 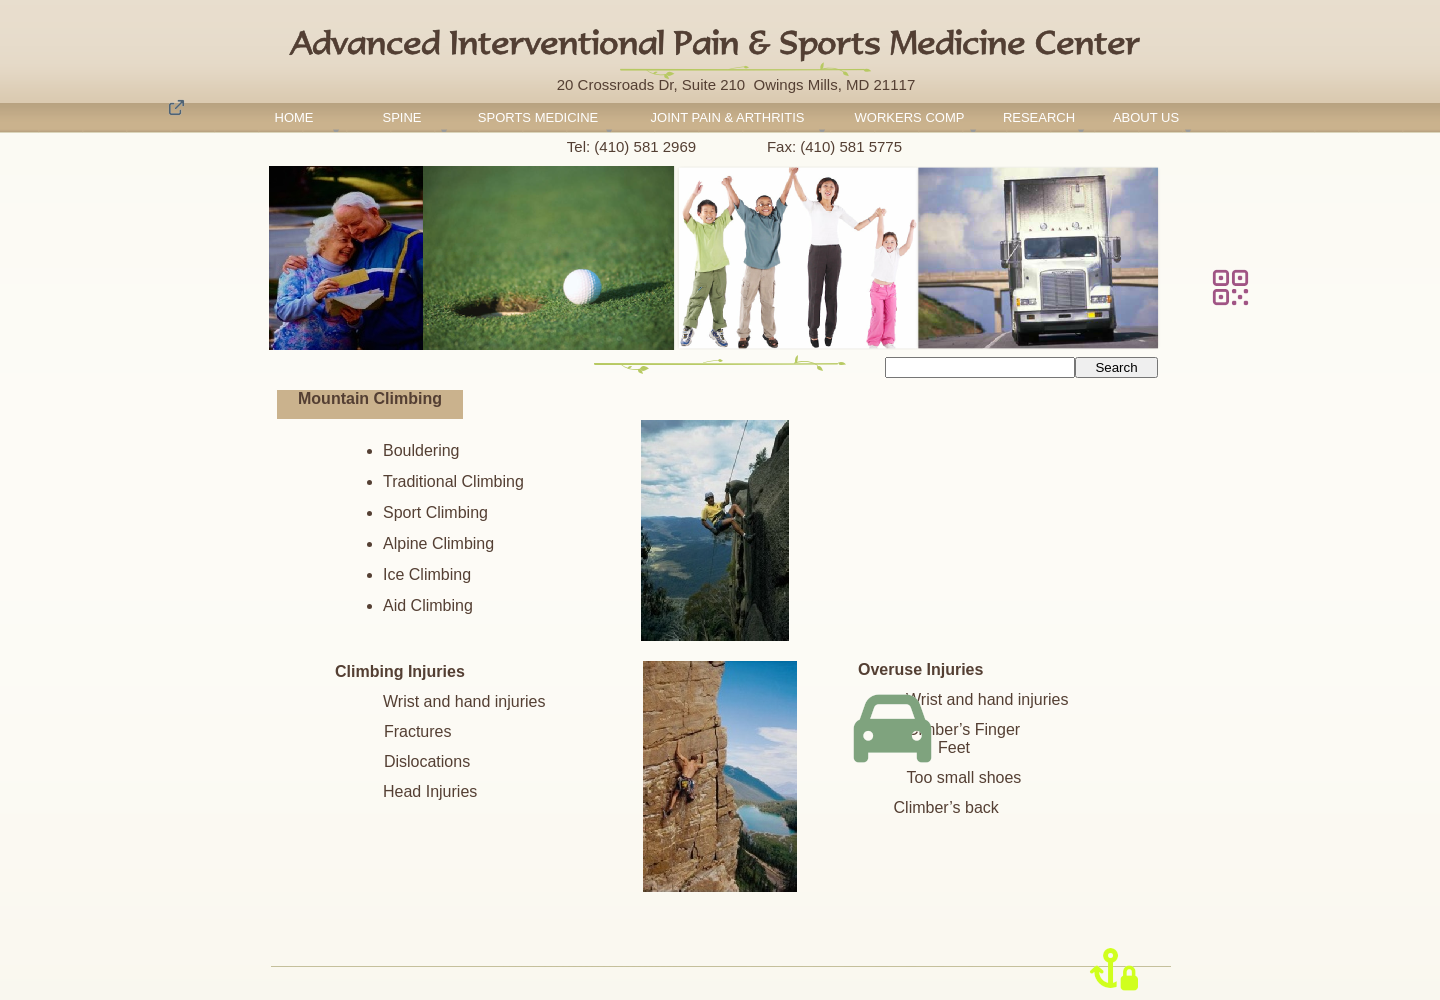 What do you see at coordinates (1230, 287) in the screenshot?
I see `scan or generate a qr code` at bounding box center [1230, 287].